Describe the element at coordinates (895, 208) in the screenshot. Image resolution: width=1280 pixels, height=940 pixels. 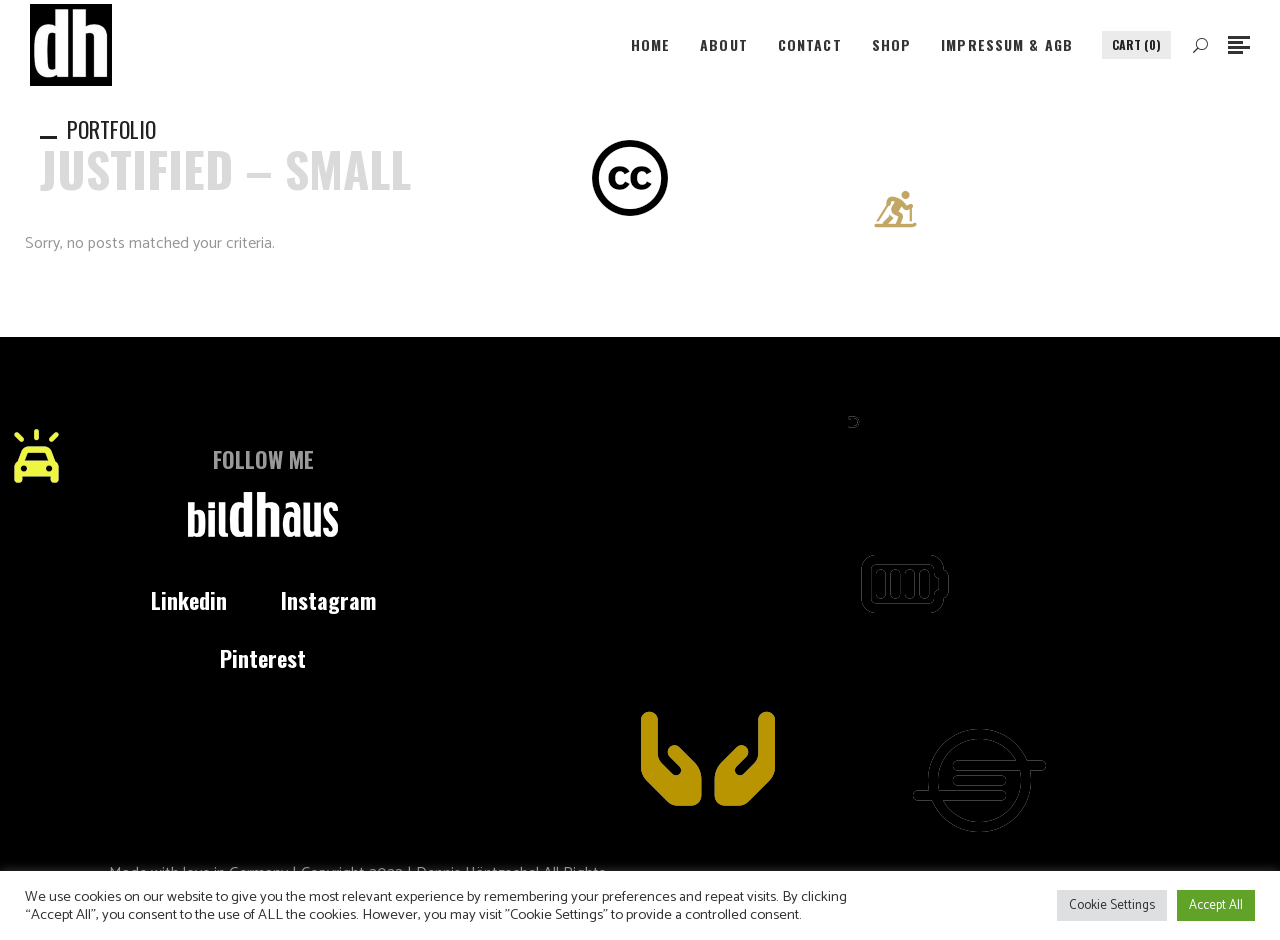
I see `access nordic skiing trails or activities` at that location.